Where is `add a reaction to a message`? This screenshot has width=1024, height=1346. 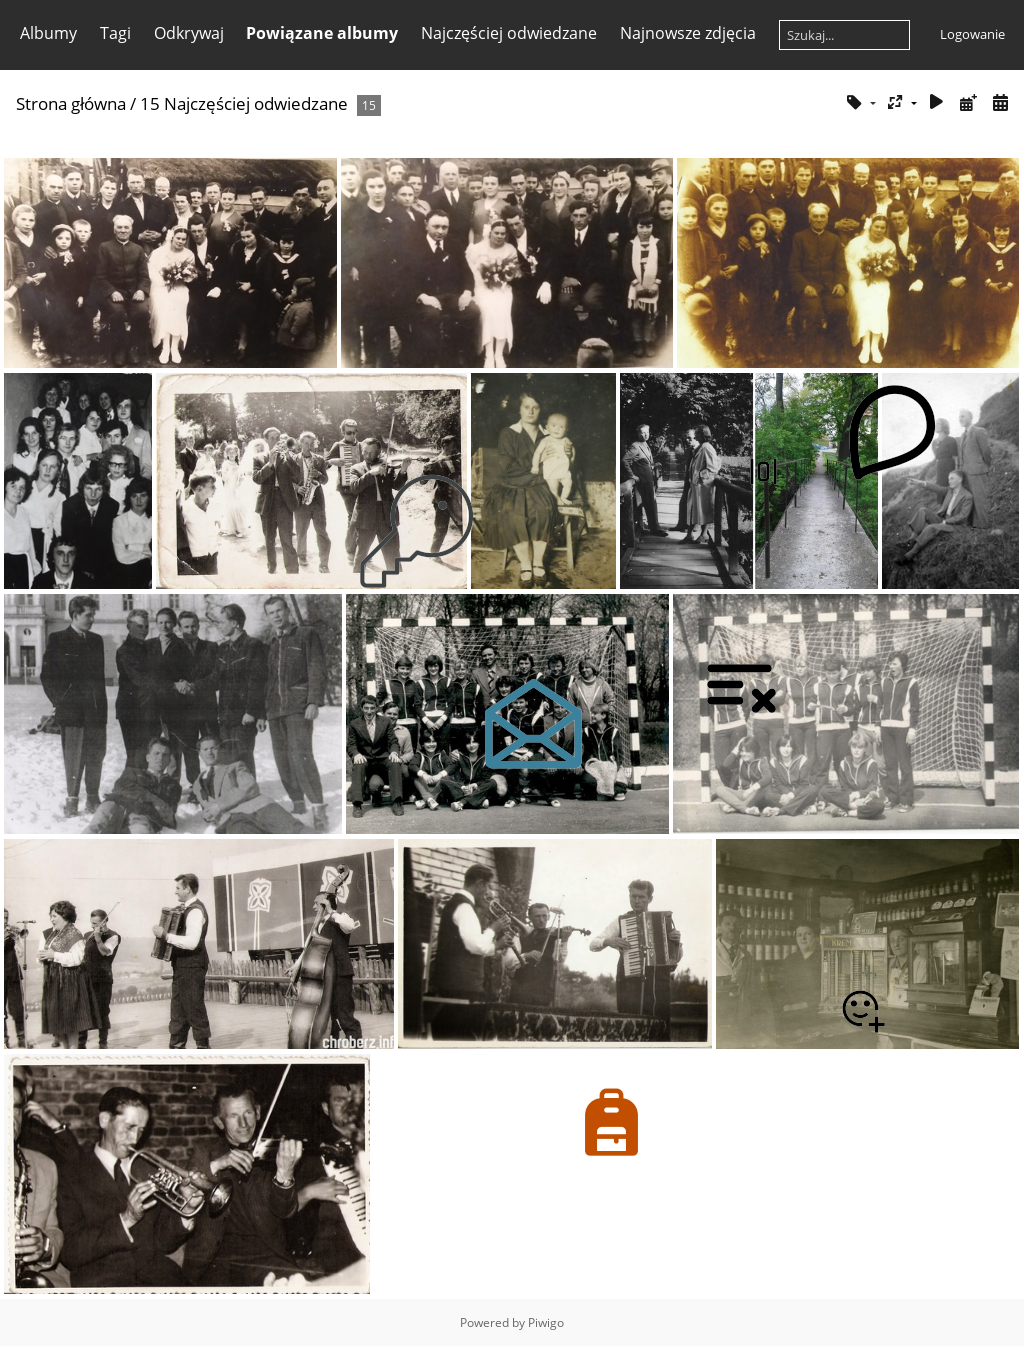
add a reaction to a message is located at coordinates (862, 1010).